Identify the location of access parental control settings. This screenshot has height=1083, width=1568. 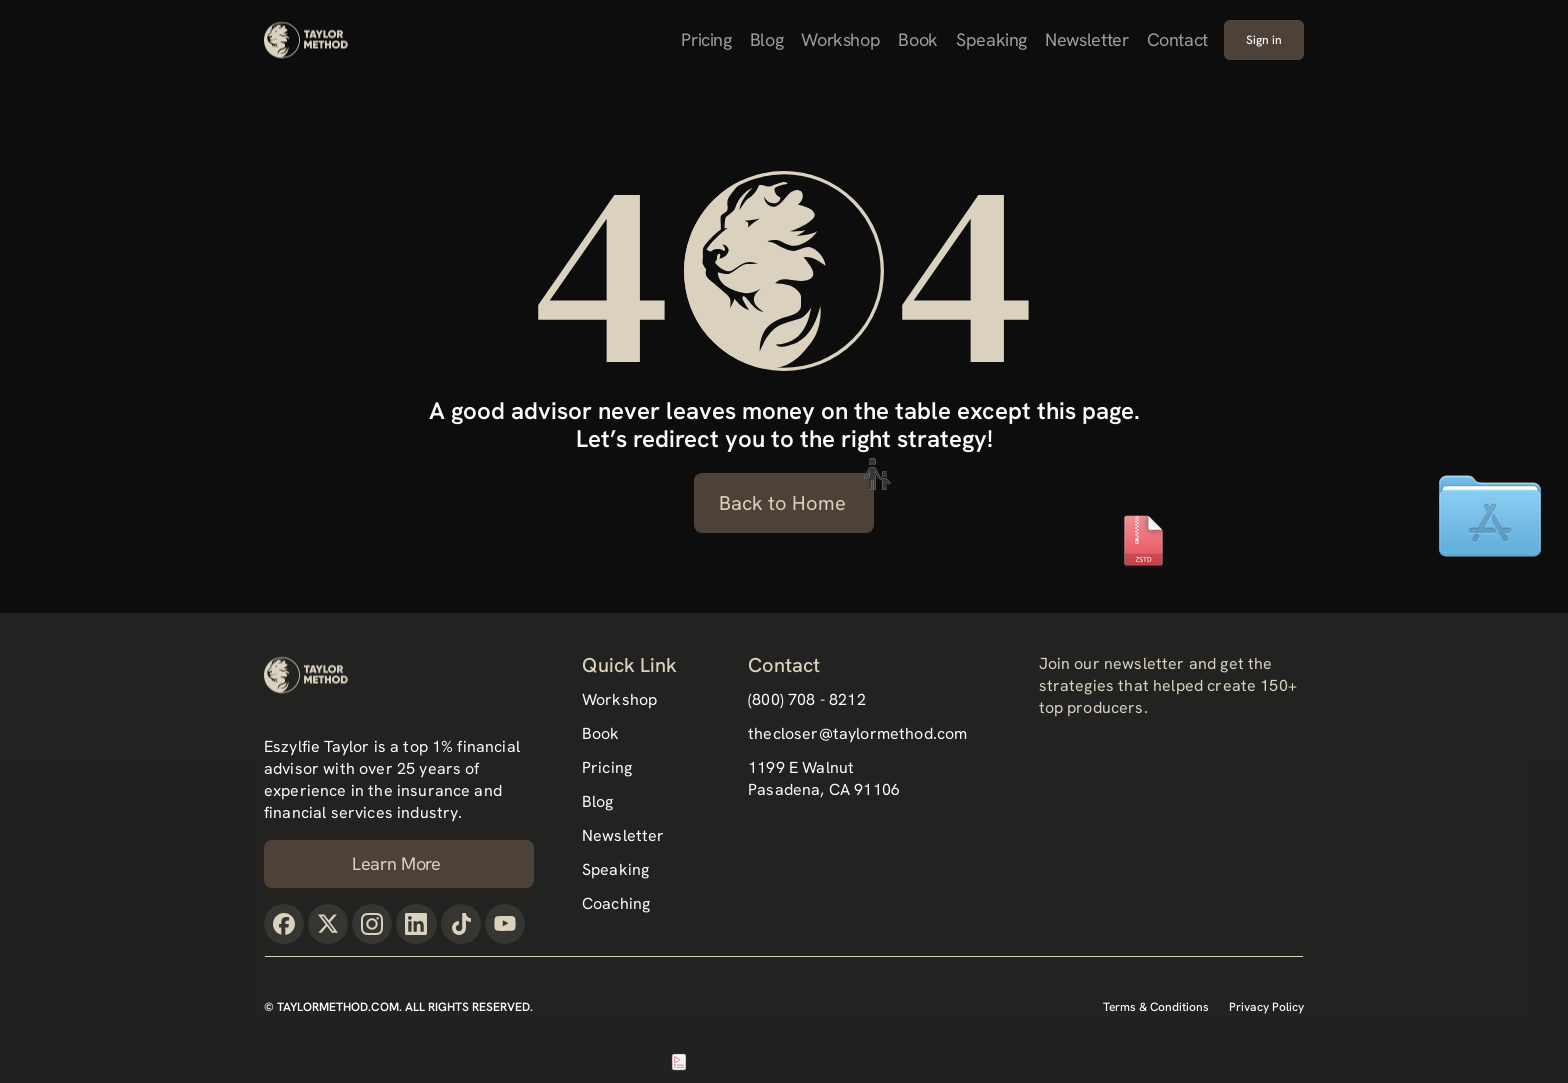
(878, 474).